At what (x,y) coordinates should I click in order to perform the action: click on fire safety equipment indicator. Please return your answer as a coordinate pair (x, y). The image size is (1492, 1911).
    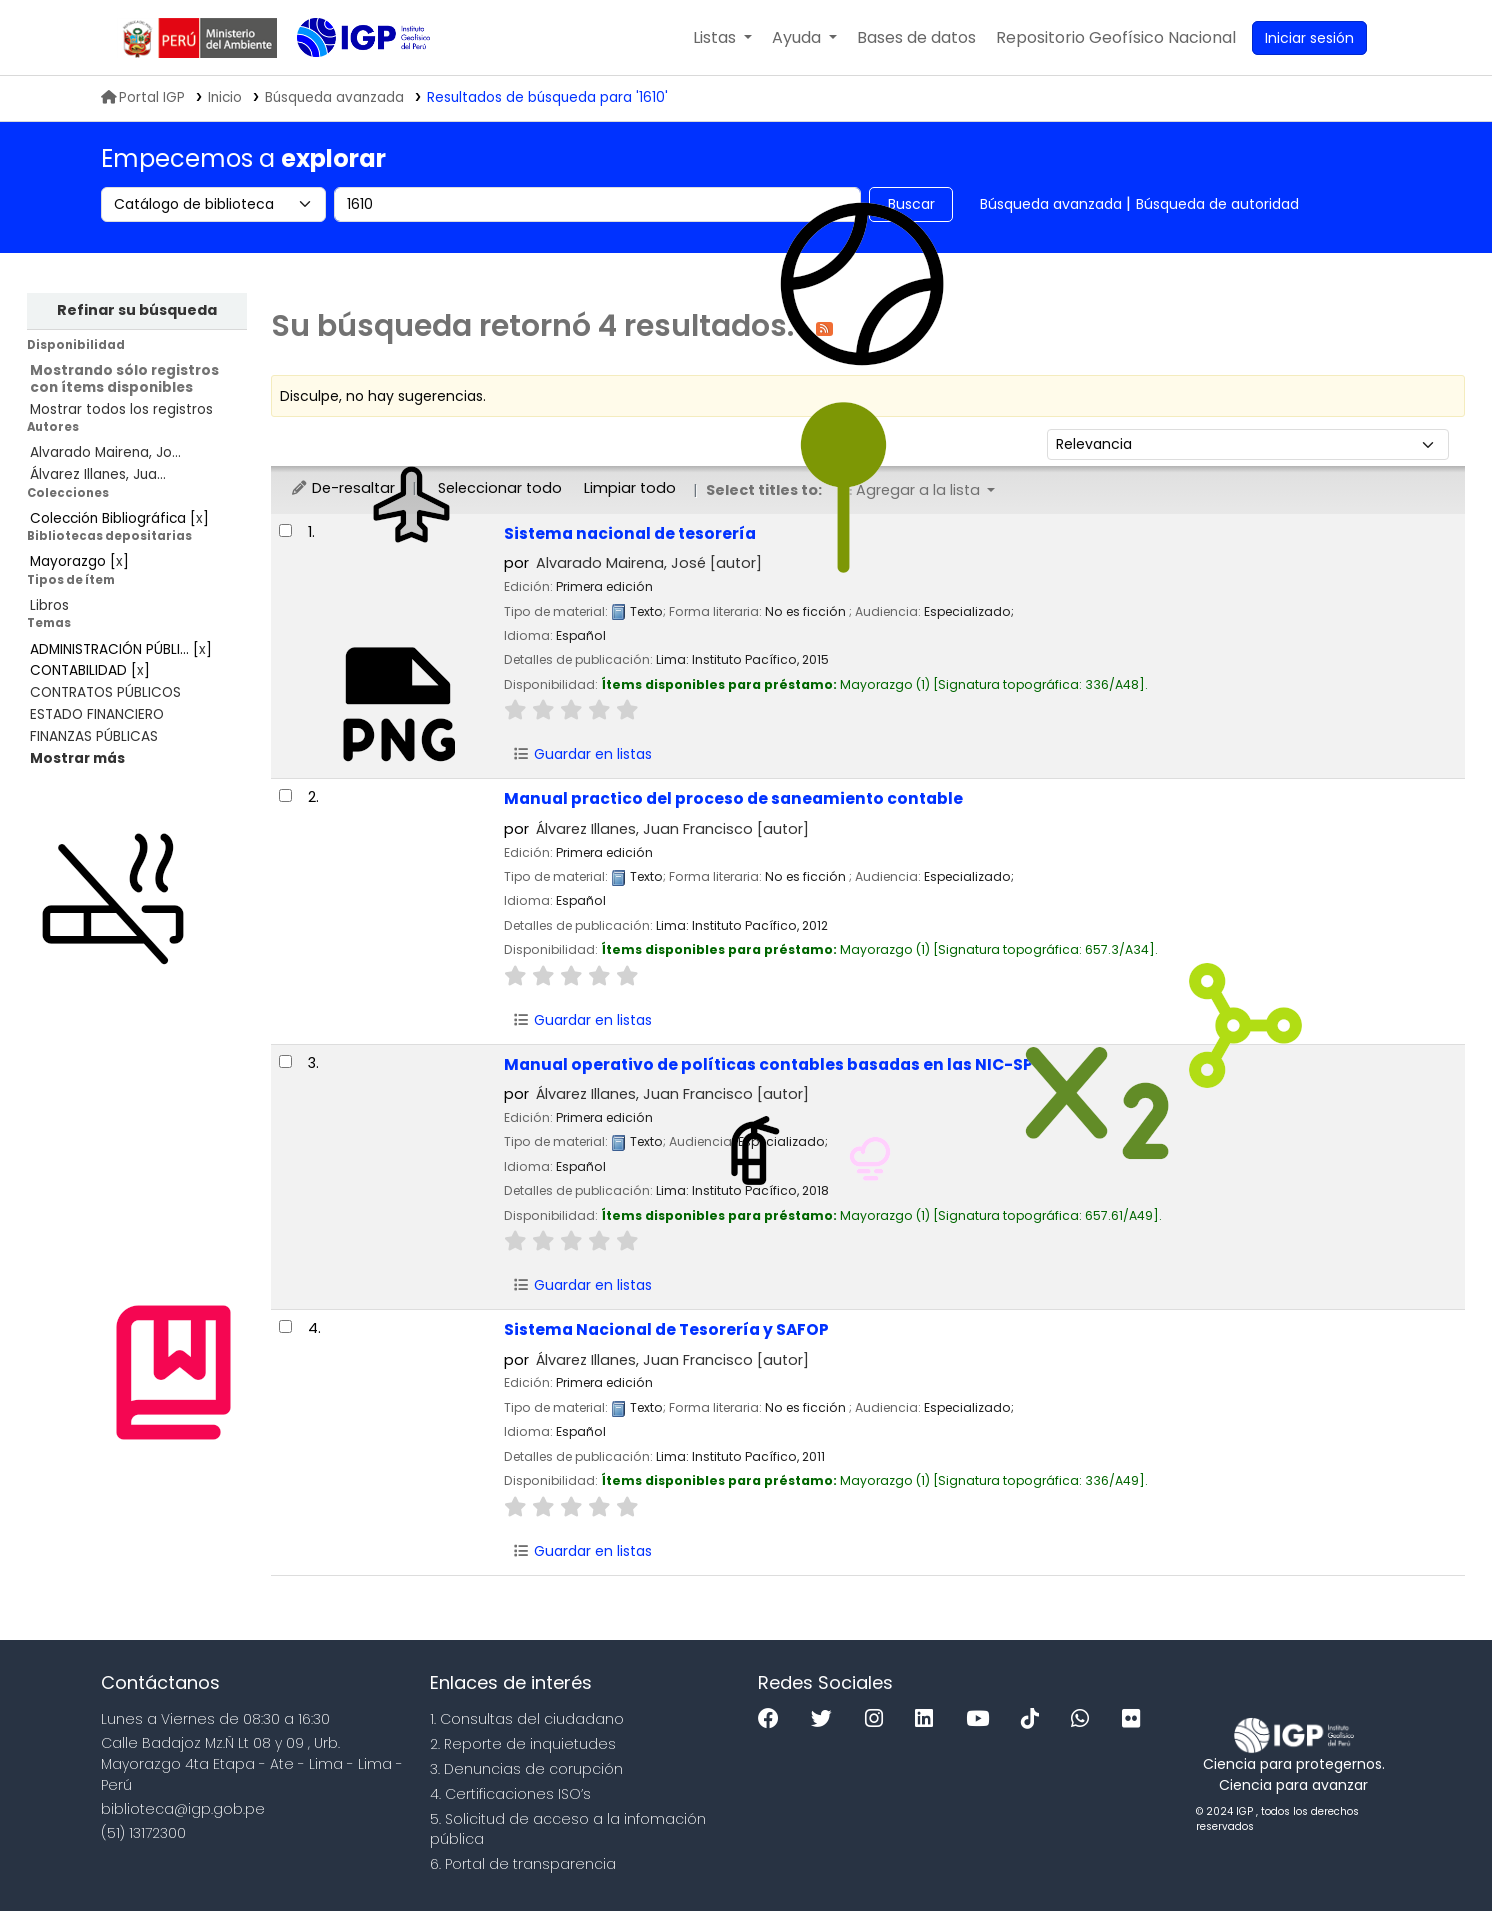
    Looking at the image, I should click on (752, 1151).